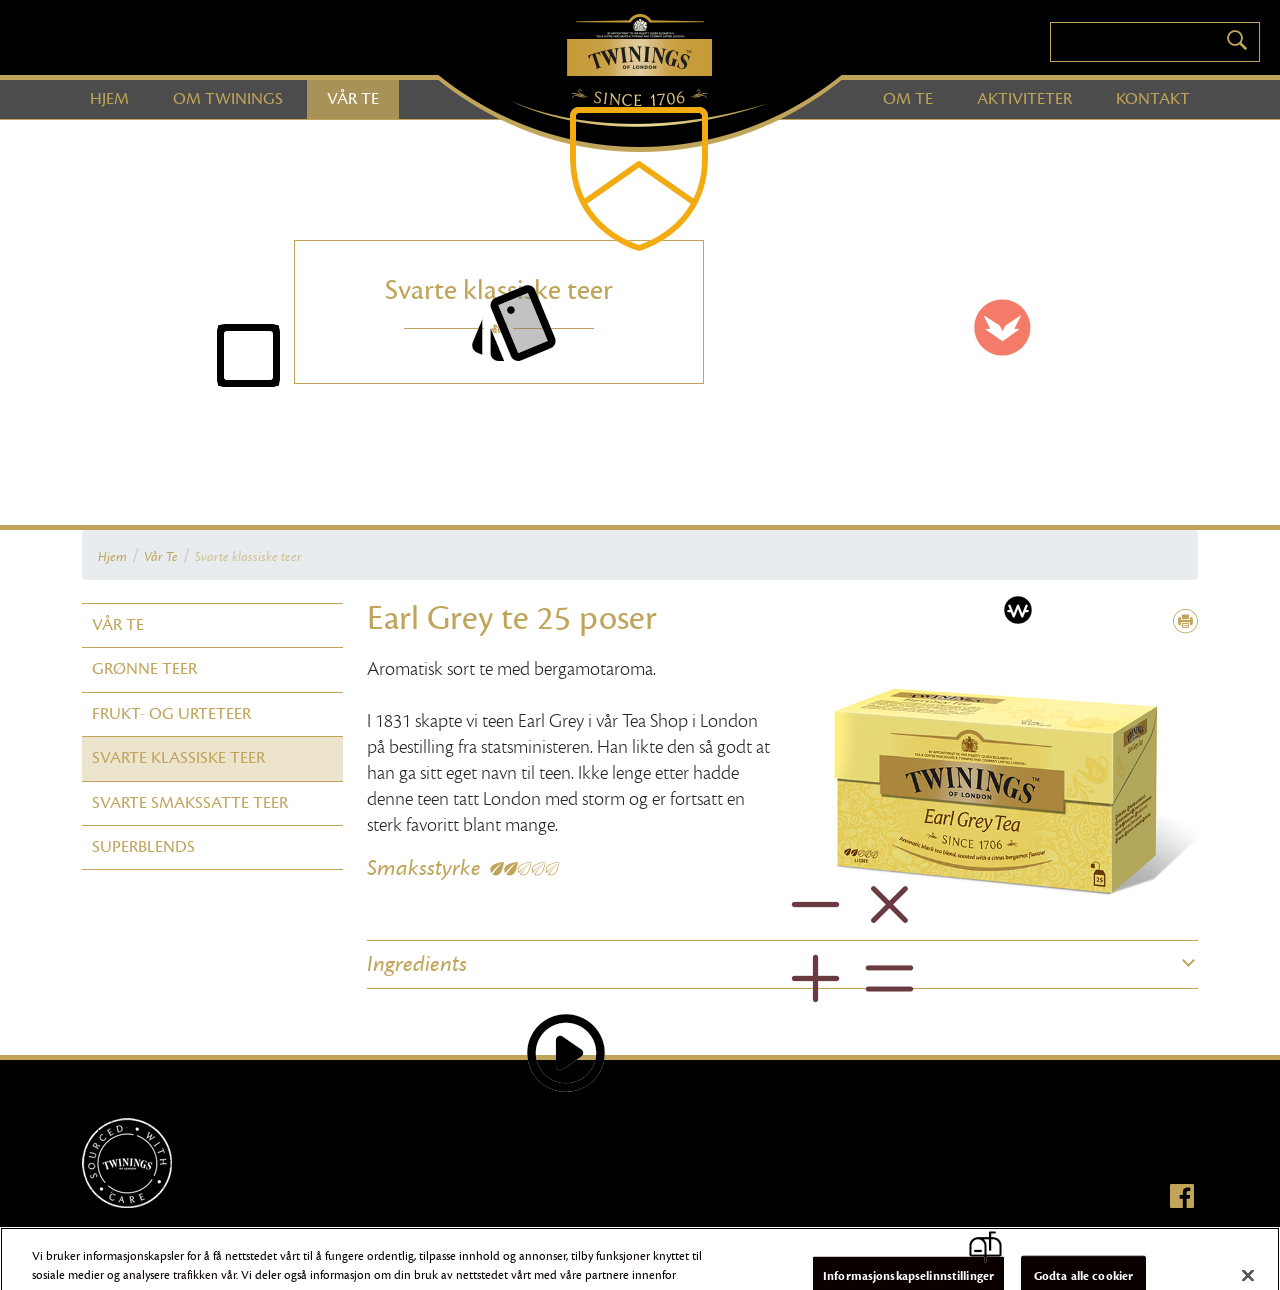 Image resolution: width=1280 pixels, height=1290 pixels. Describe the element at coordinates (852, 941) in the screenshot. I see `access calculator or math functions` at that location.